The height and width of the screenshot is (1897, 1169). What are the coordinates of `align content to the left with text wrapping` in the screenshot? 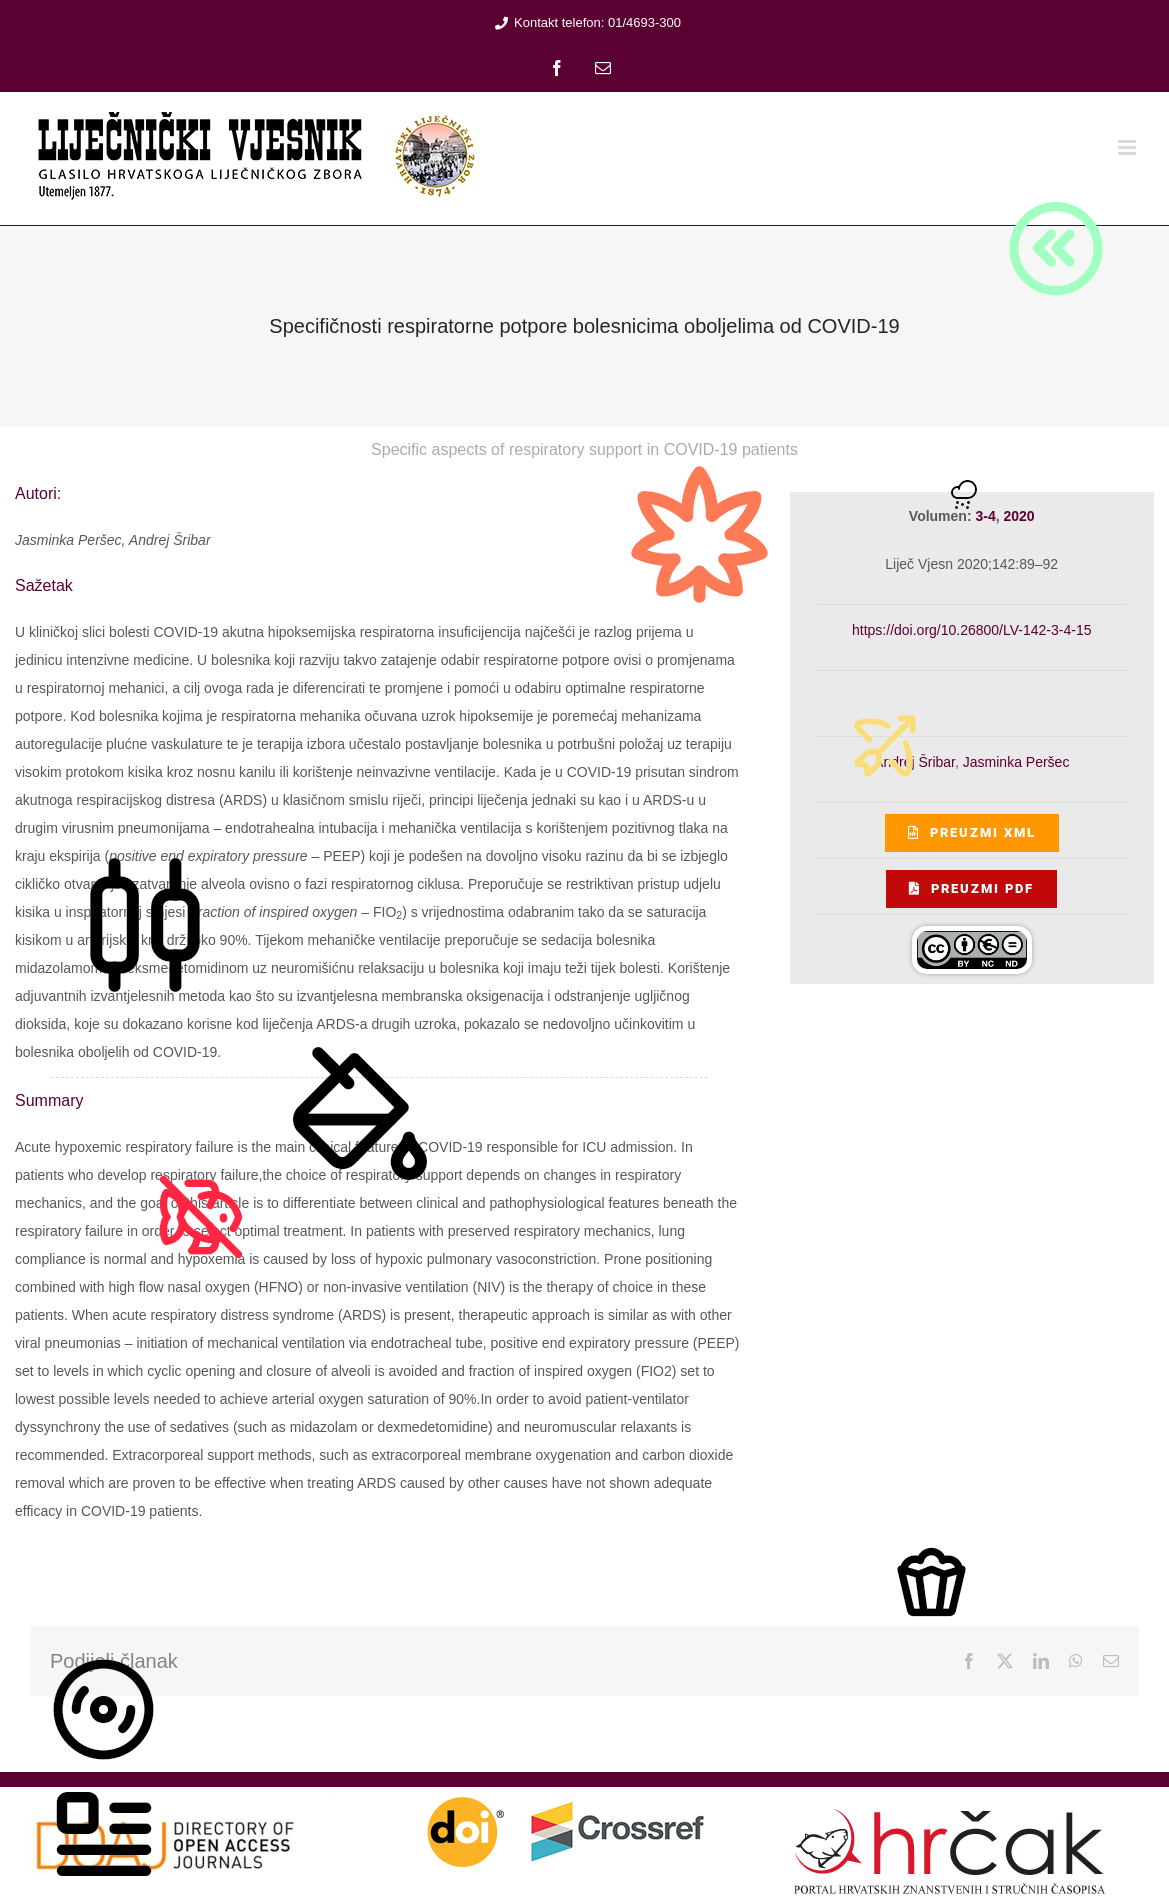 It's located at (104, 1834).